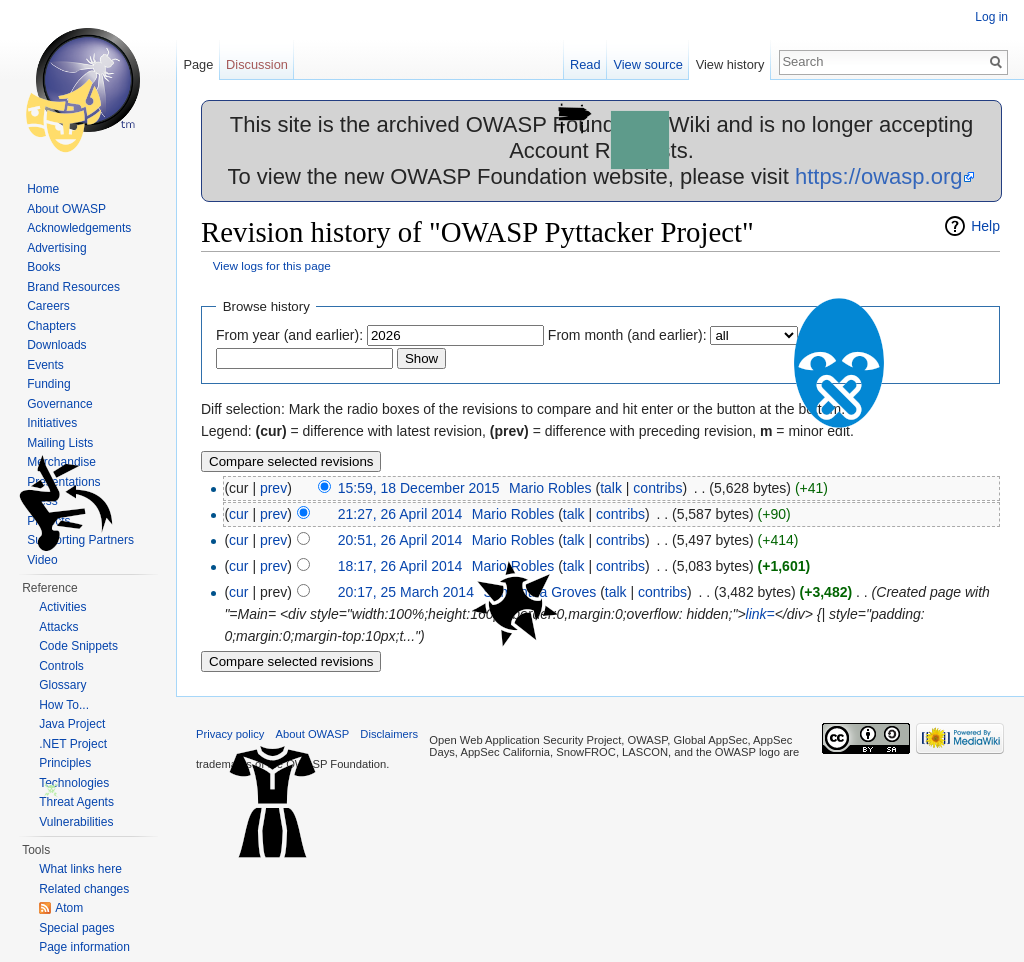  What do you see at coordinates (575, 117) in the screenshot?
I see `get directions or navigate to a destination` at bounding box center [575, 117].